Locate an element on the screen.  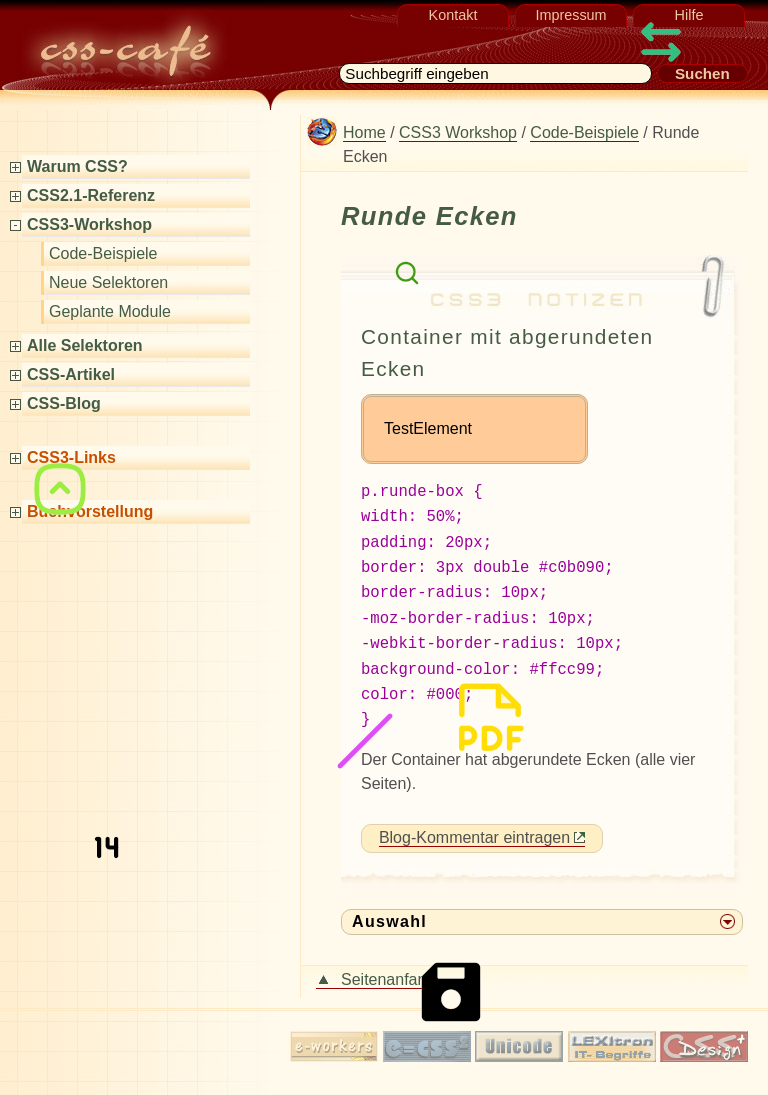
indicates a disabled or unavailable feature is located at coordinates (365, 741).